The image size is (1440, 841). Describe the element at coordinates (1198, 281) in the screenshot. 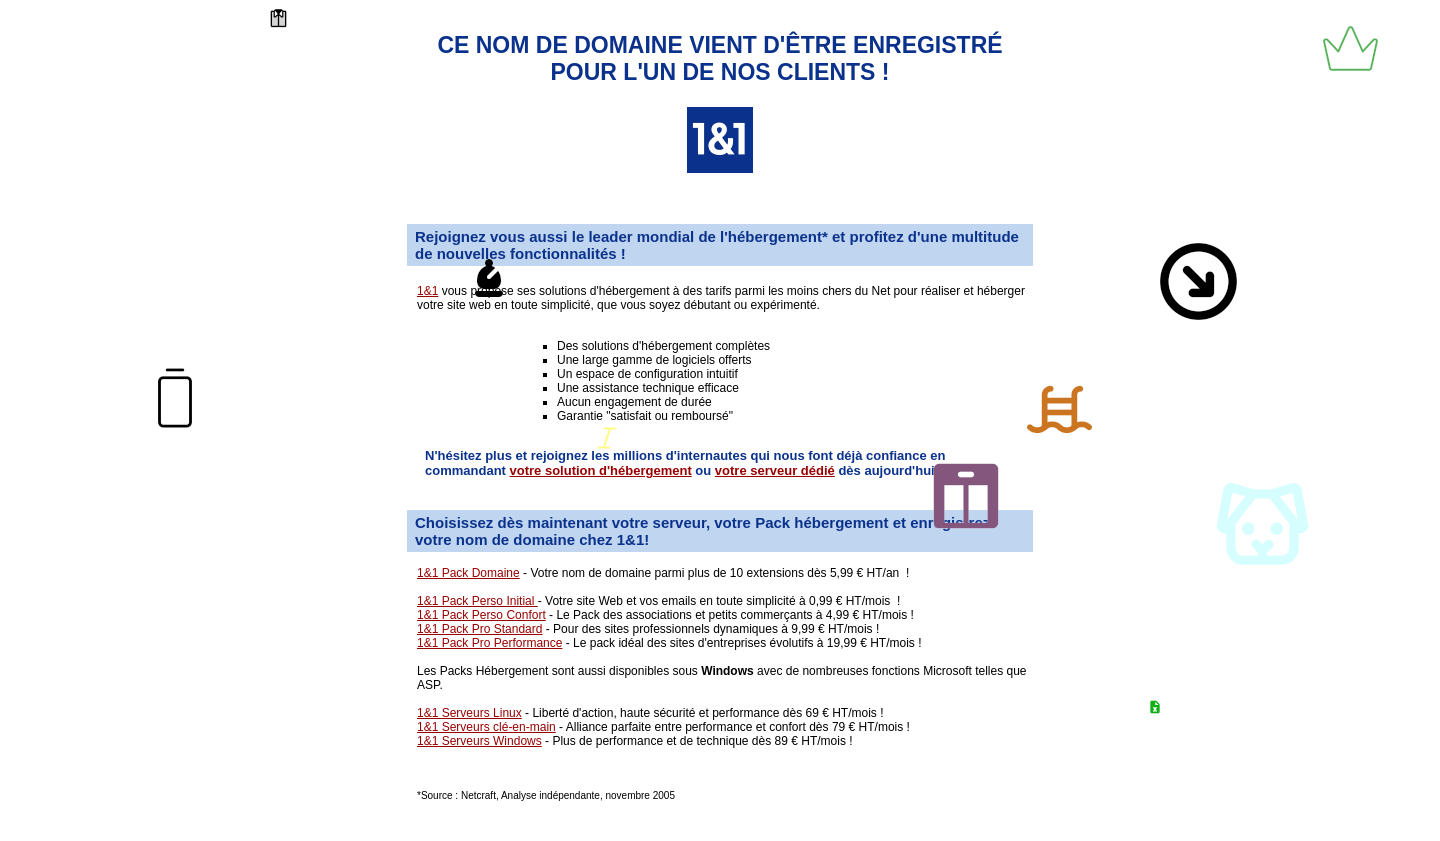

I see `navigate to the next item or section` at that location.